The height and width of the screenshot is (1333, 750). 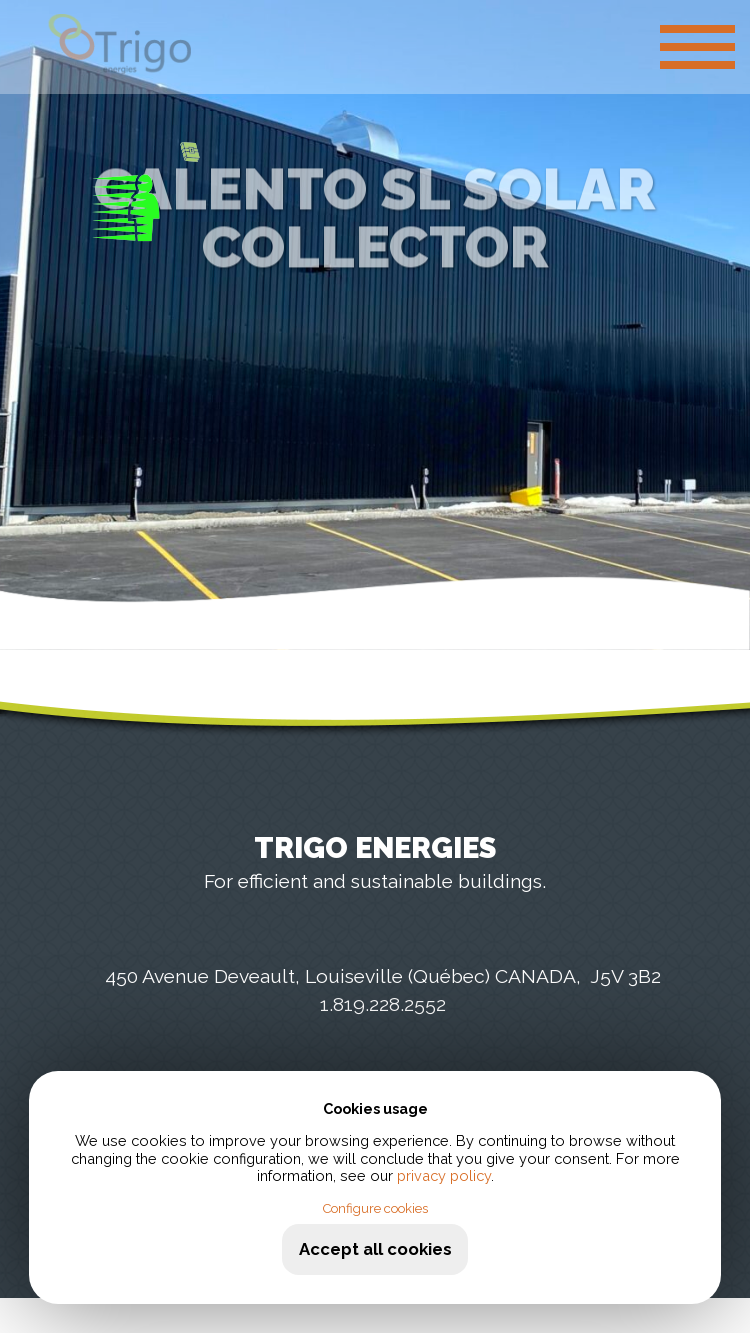 I want to click on access hidden or locked content, so click(x=190, y=152).